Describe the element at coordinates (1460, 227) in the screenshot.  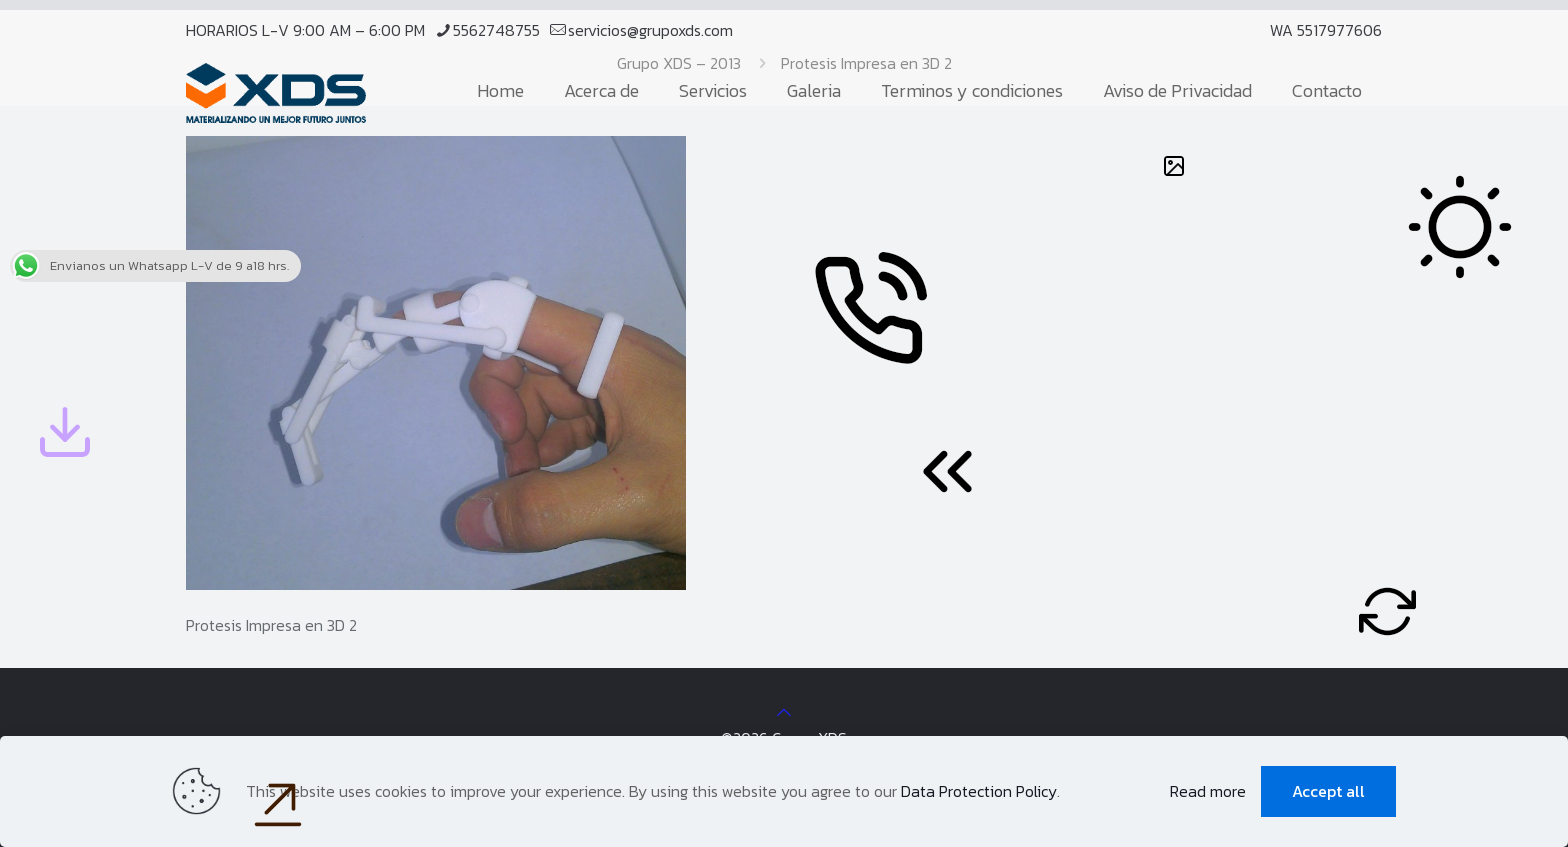
I see `reduce screen brightness` at that location.